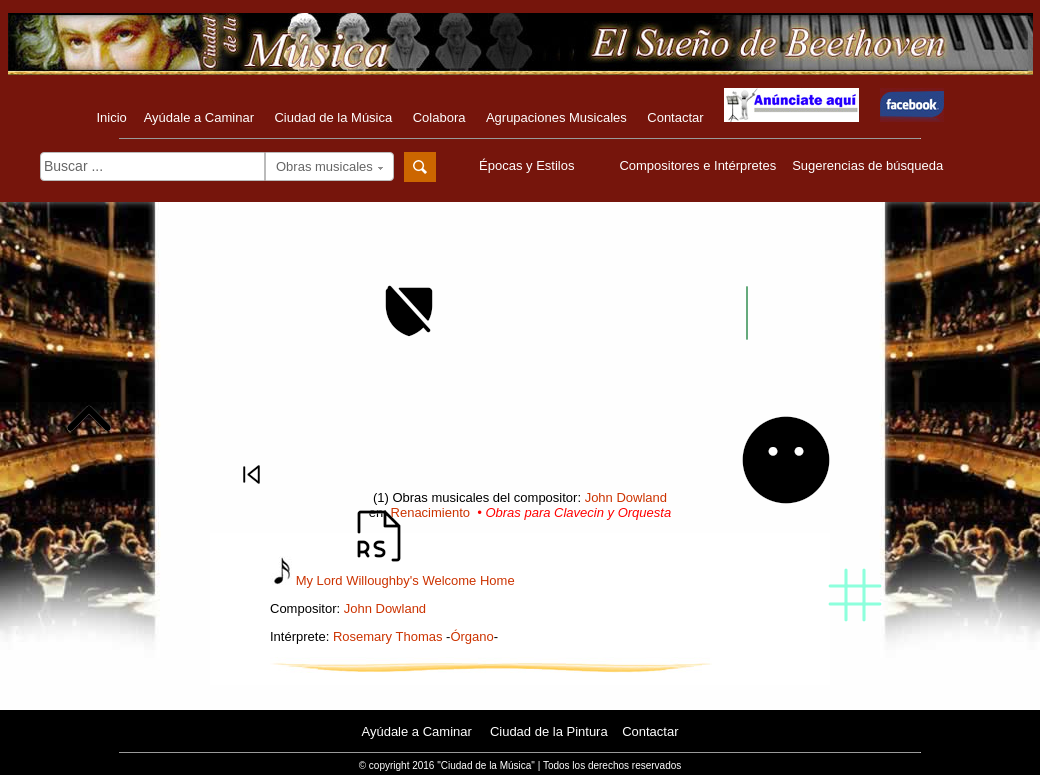  Describe the element at coordinates (251, 474) in the screenshot. I see `skip to previous track` at that location.